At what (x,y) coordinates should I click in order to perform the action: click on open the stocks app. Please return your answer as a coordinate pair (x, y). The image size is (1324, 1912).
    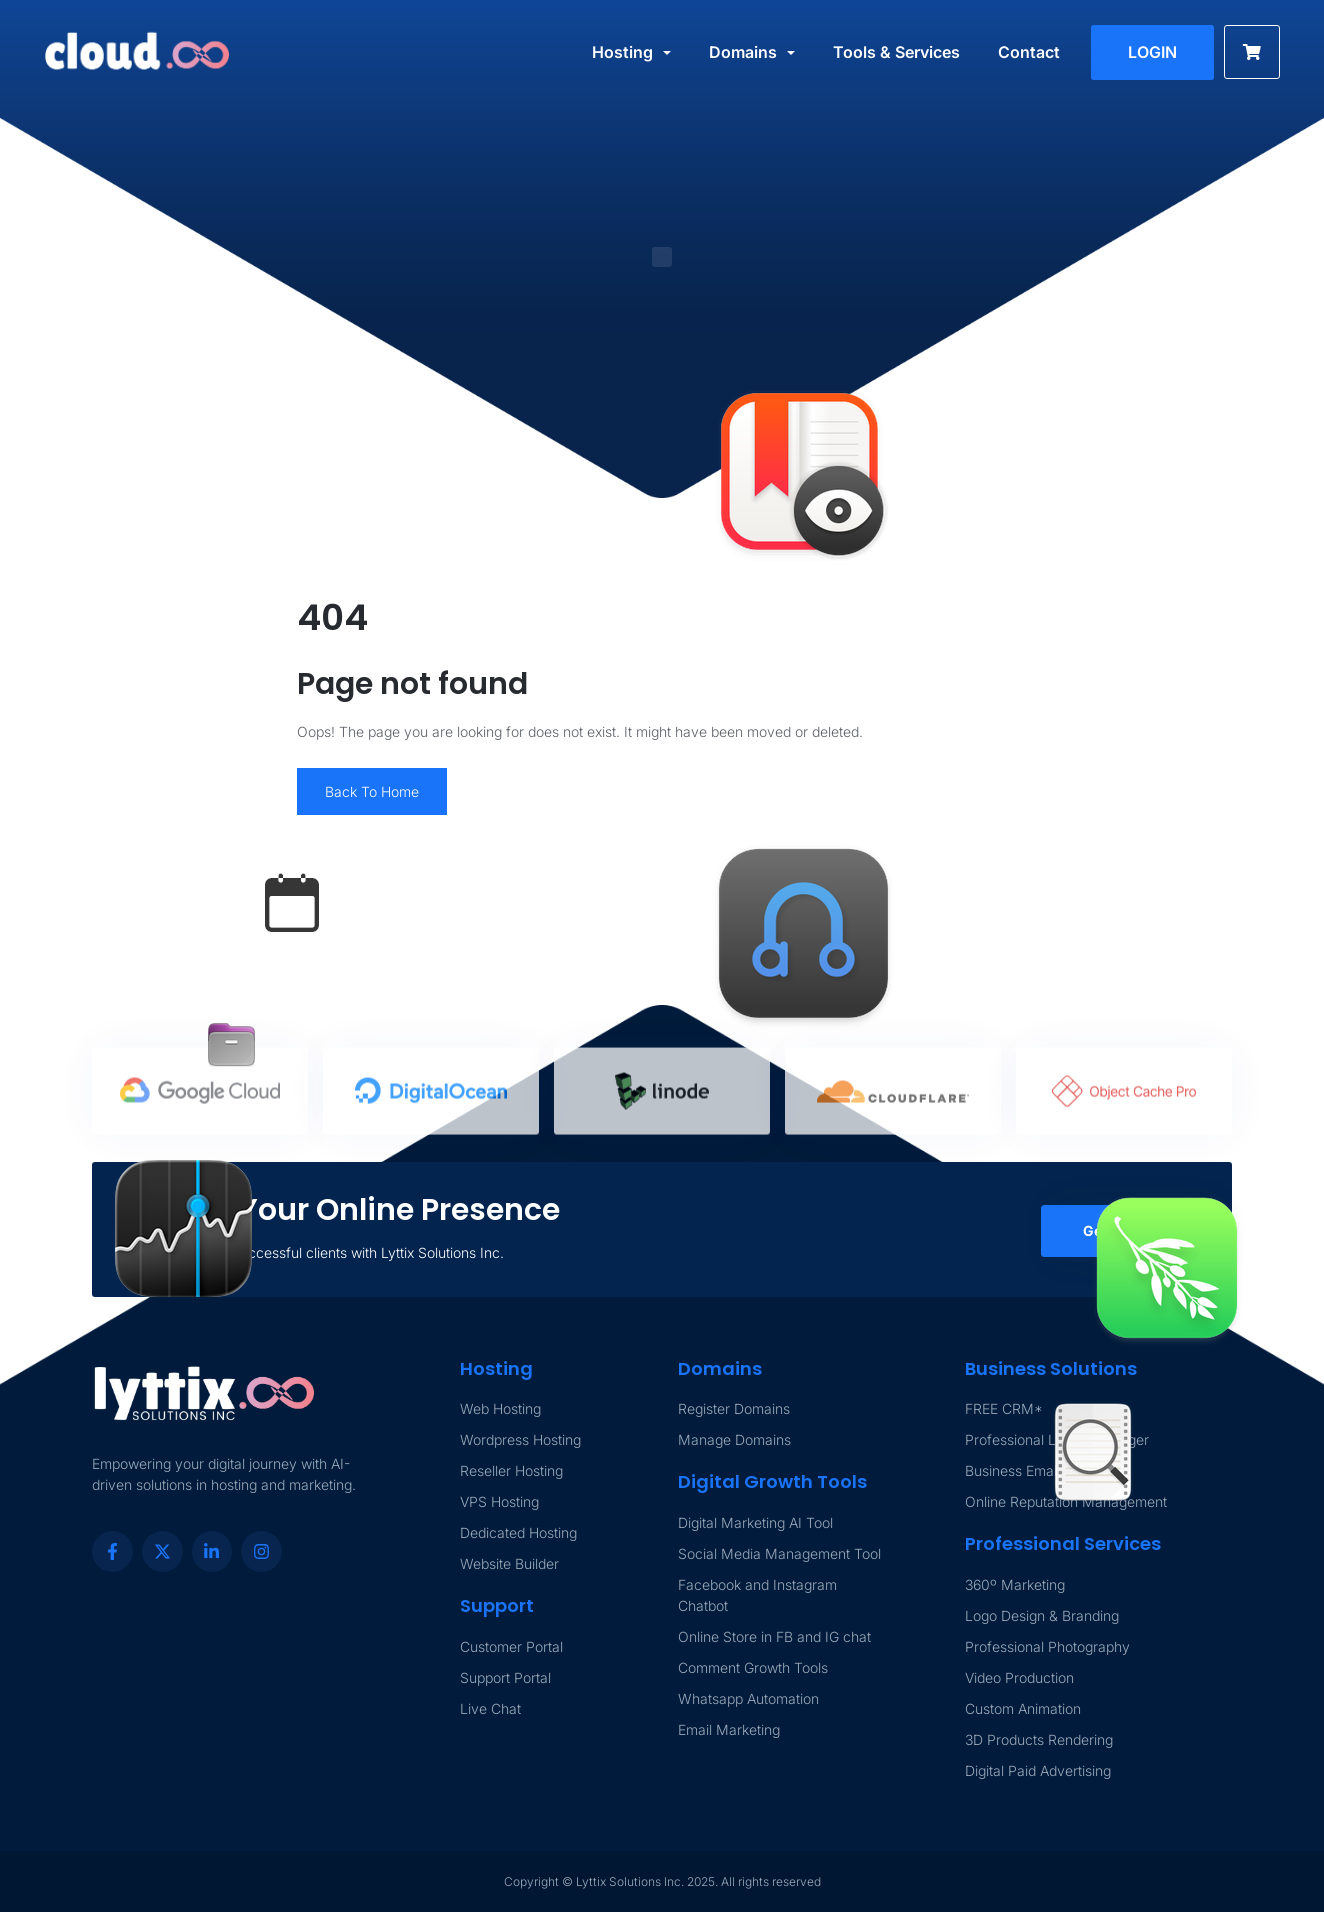
    Looking at the image, I should click on (183, 1228).